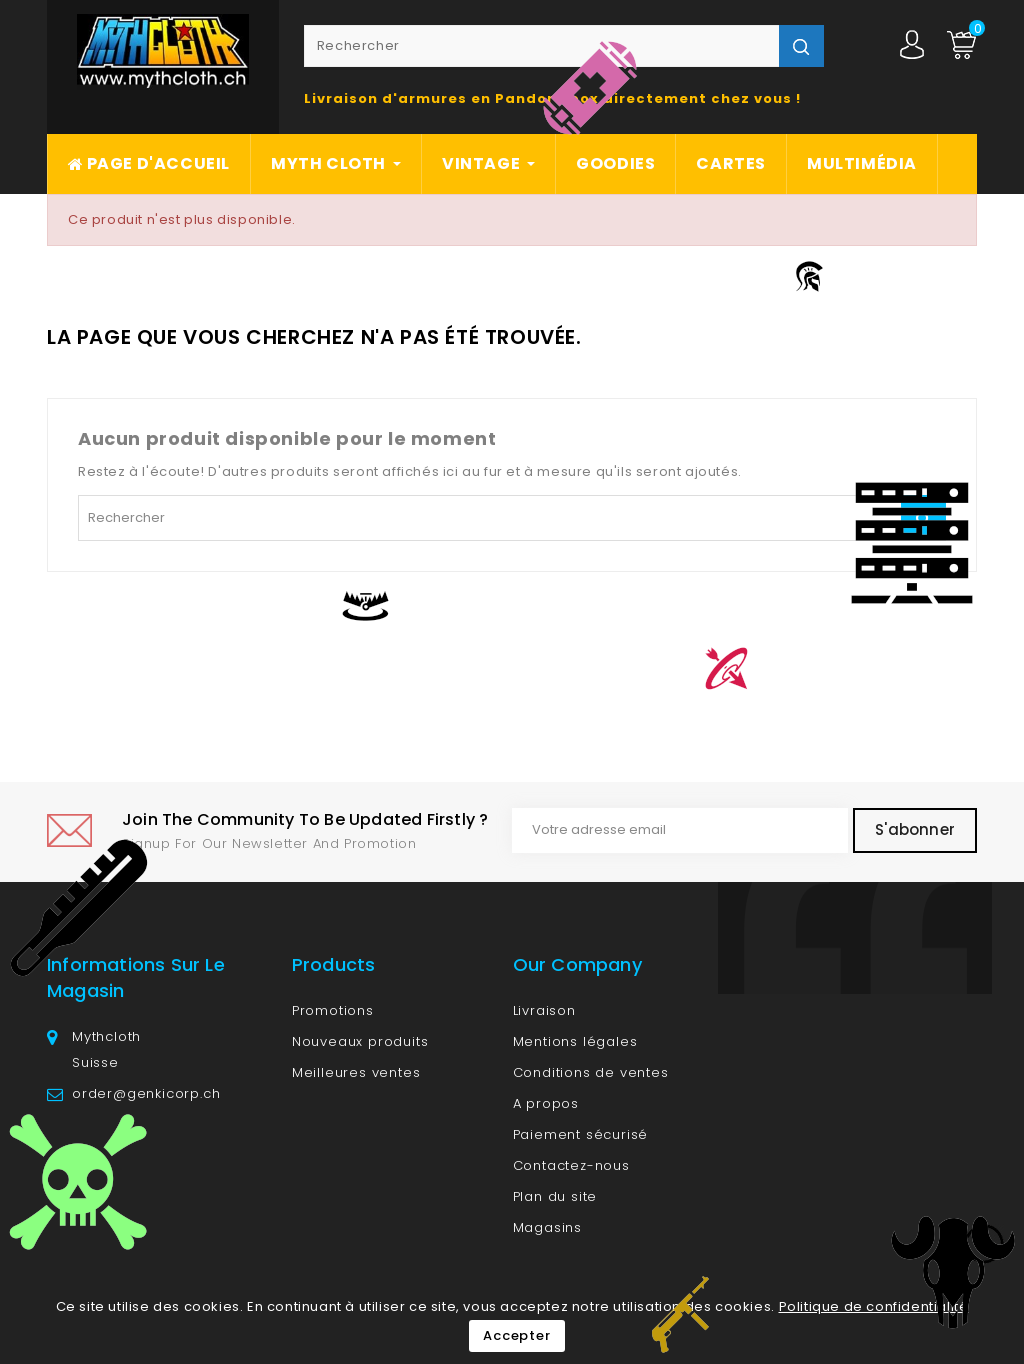  What do you see at coordinates (912, 543) in the screenshot?
I see `access server management settings` at bounding box center [912, 543].